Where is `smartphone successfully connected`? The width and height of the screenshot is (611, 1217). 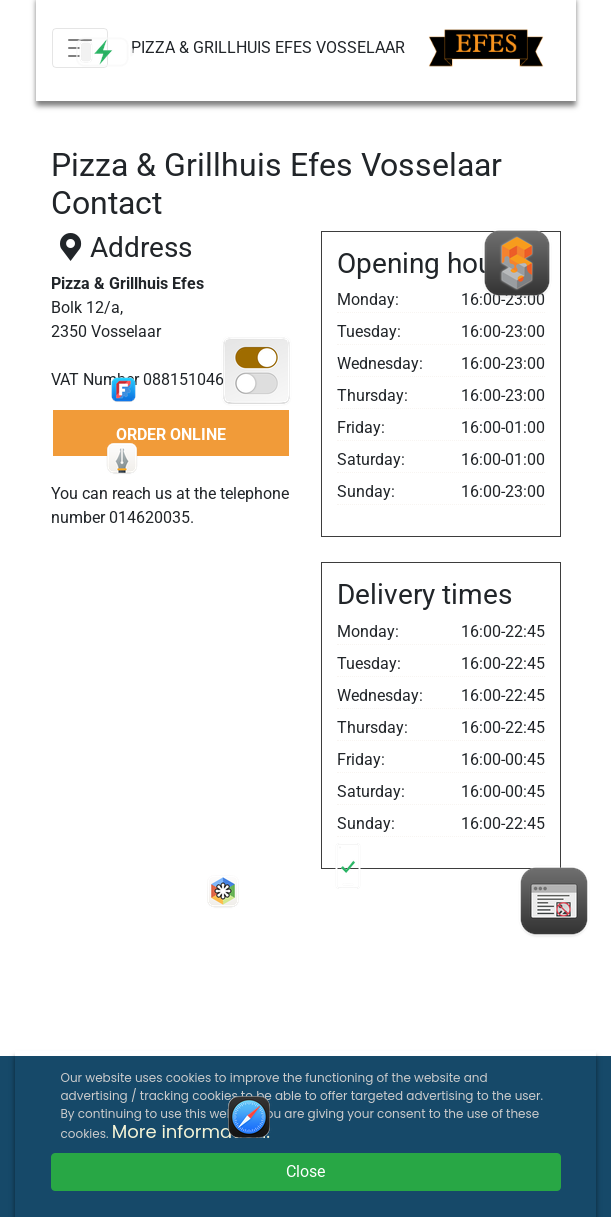
smartphone successfully connected is located at coordinates (348, 866).